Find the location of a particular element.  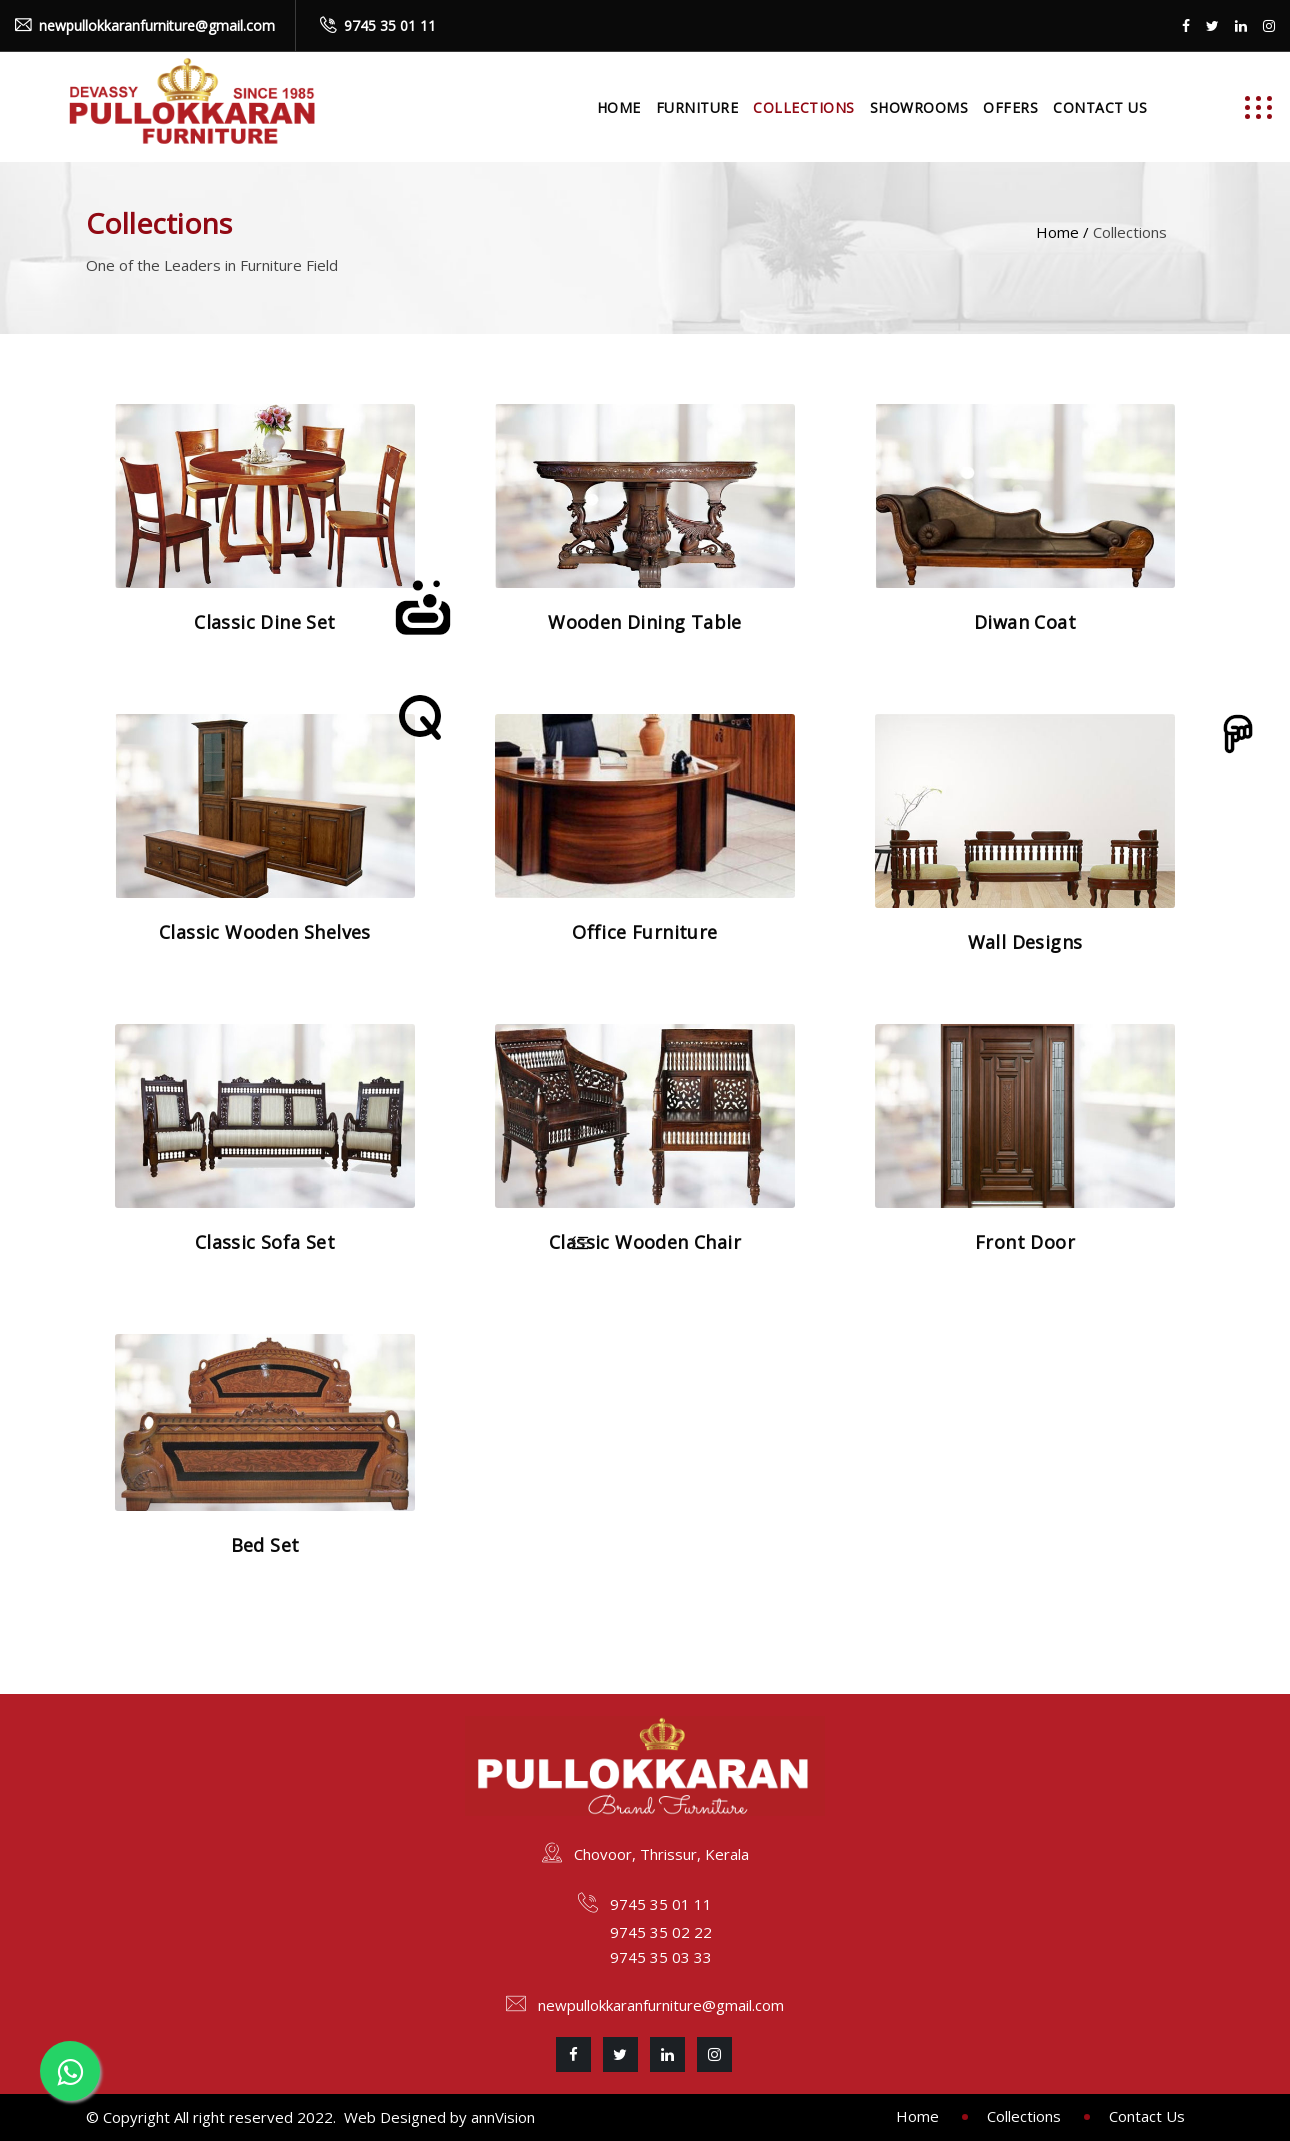

decrease text indentation is located at coordinates (580, 1243).